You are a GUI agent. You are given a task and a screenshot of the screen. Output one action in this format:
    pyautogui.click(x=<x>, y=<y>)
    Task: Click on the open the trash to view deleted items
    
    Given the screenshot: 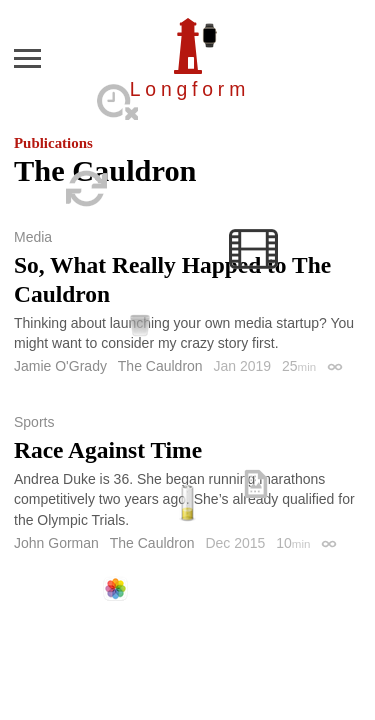 What is the action you would take?
    pyautogui.click(x=140, y=325)
    